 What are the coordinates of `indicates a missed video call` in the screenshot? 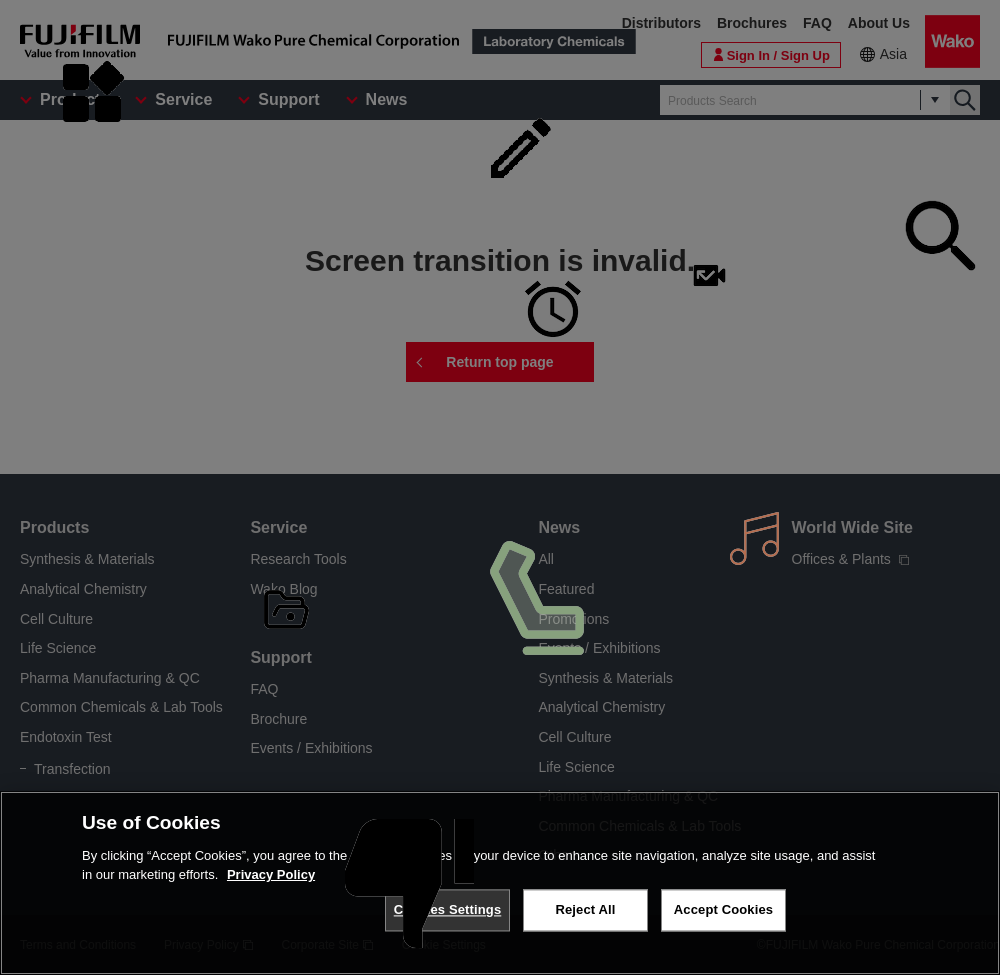 It's located at (709, 275).